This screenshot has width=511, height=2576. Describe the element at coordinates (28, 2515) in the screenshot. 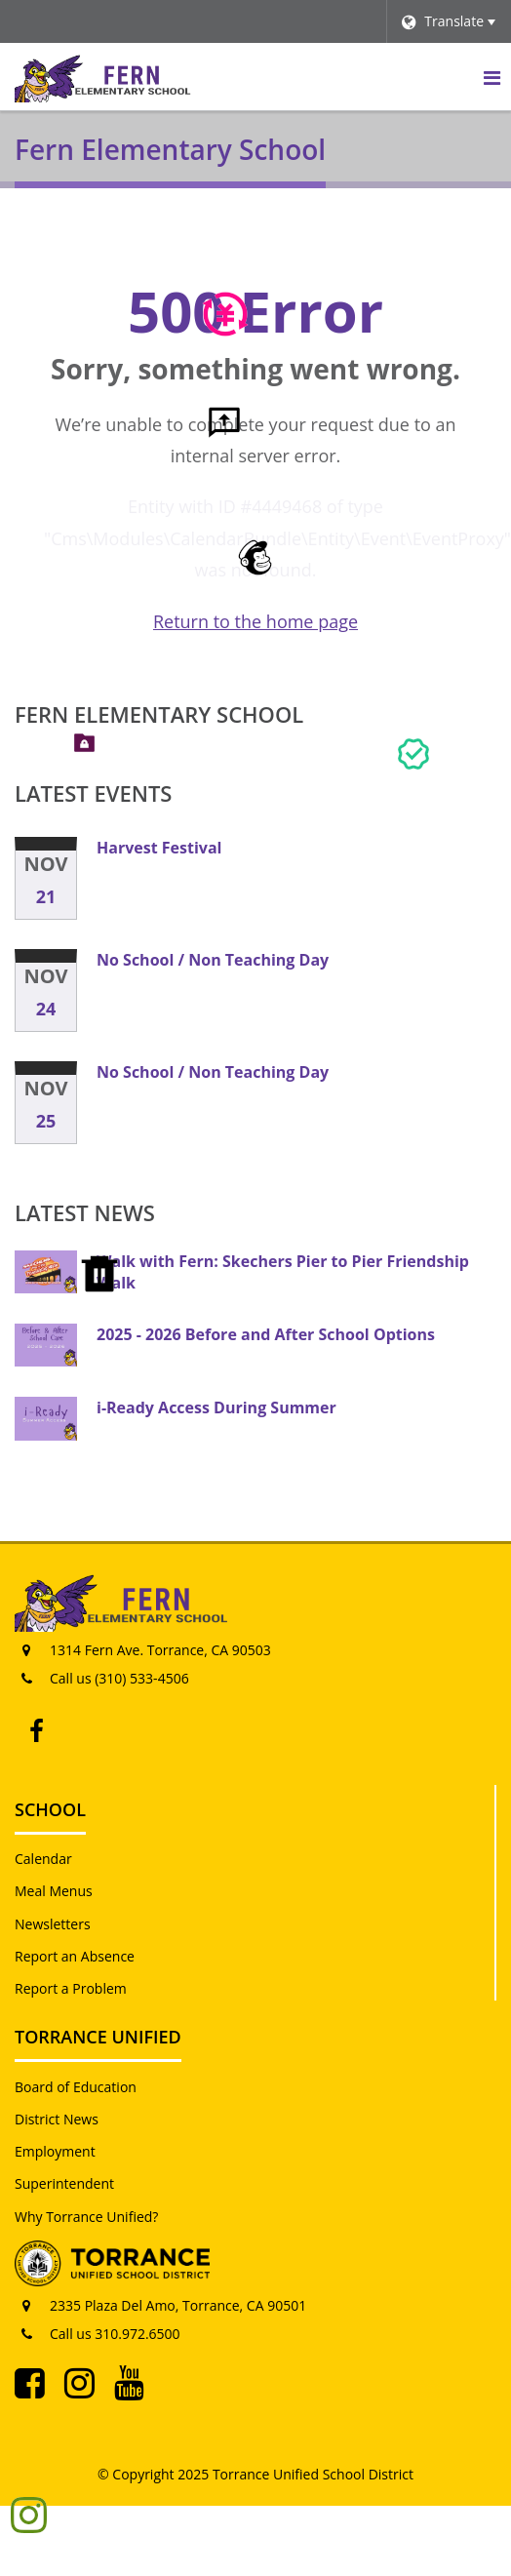

I see `open the Instagram app` at that location.